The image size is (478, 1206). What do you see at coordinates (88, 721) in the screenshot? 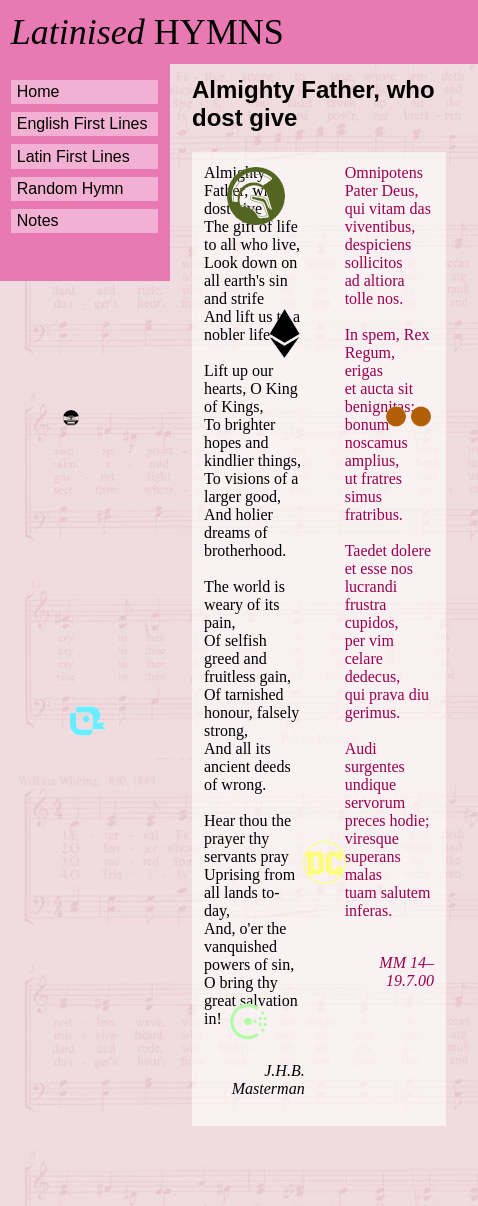
I see `teal app logo` at bounding box center [88, 721].